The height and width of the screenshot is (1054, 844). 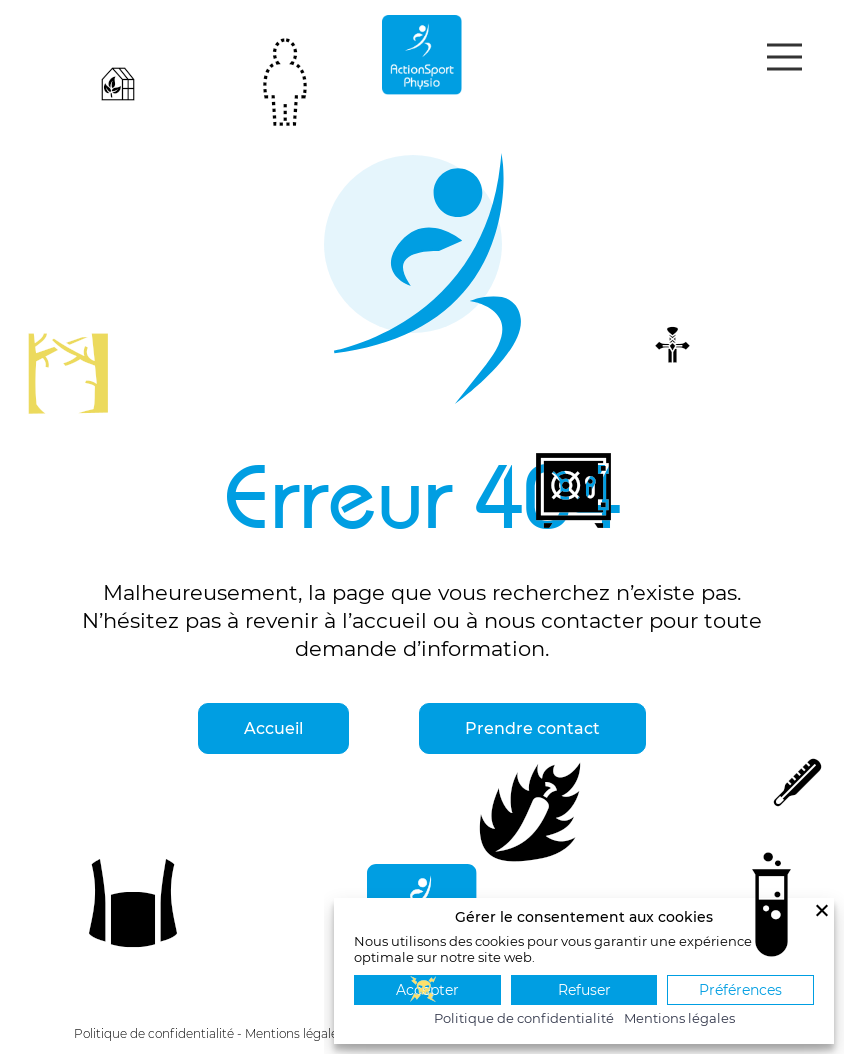 What do you see at coordinates (423, 989) in the screenshot?
I see `indicates a powerful attack or special ability` at bounding box center [423, 989].